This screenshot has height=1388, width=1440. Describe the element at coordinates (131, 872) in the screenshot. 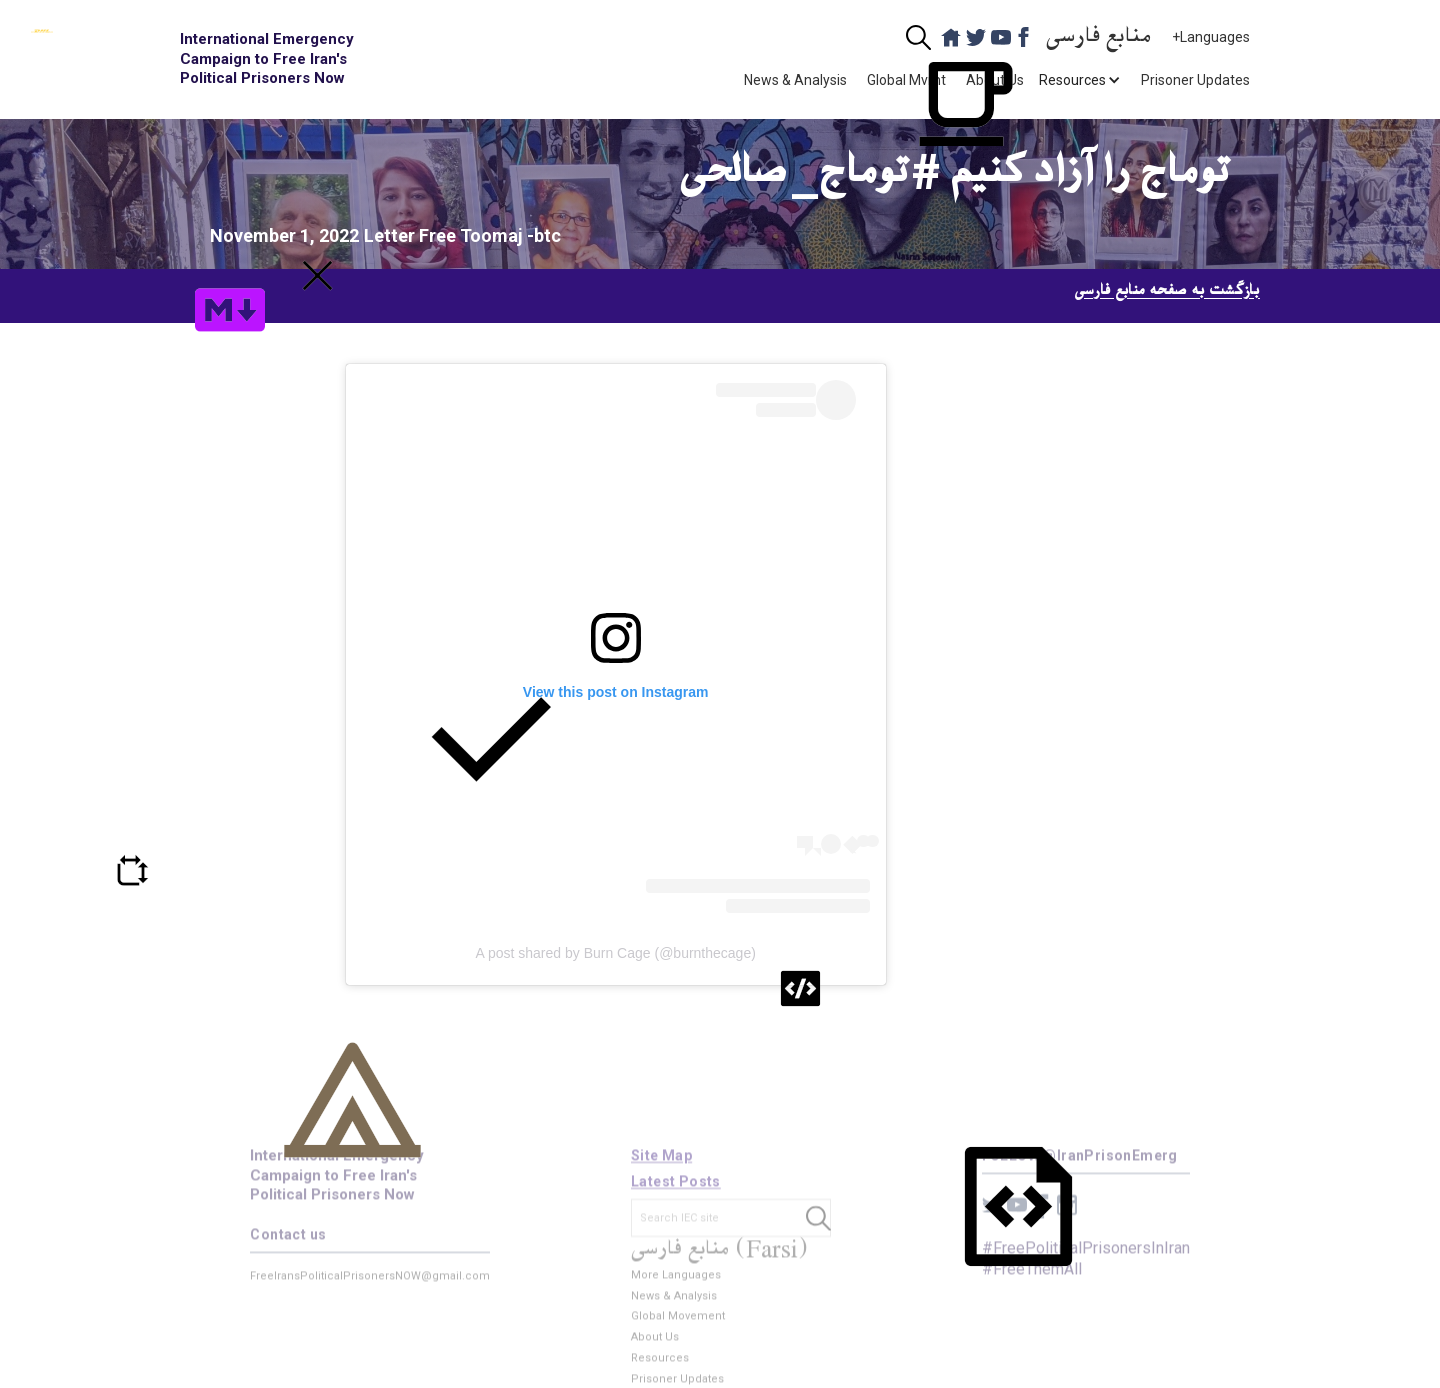

I see `adjust custom dimensions or size` at that location.